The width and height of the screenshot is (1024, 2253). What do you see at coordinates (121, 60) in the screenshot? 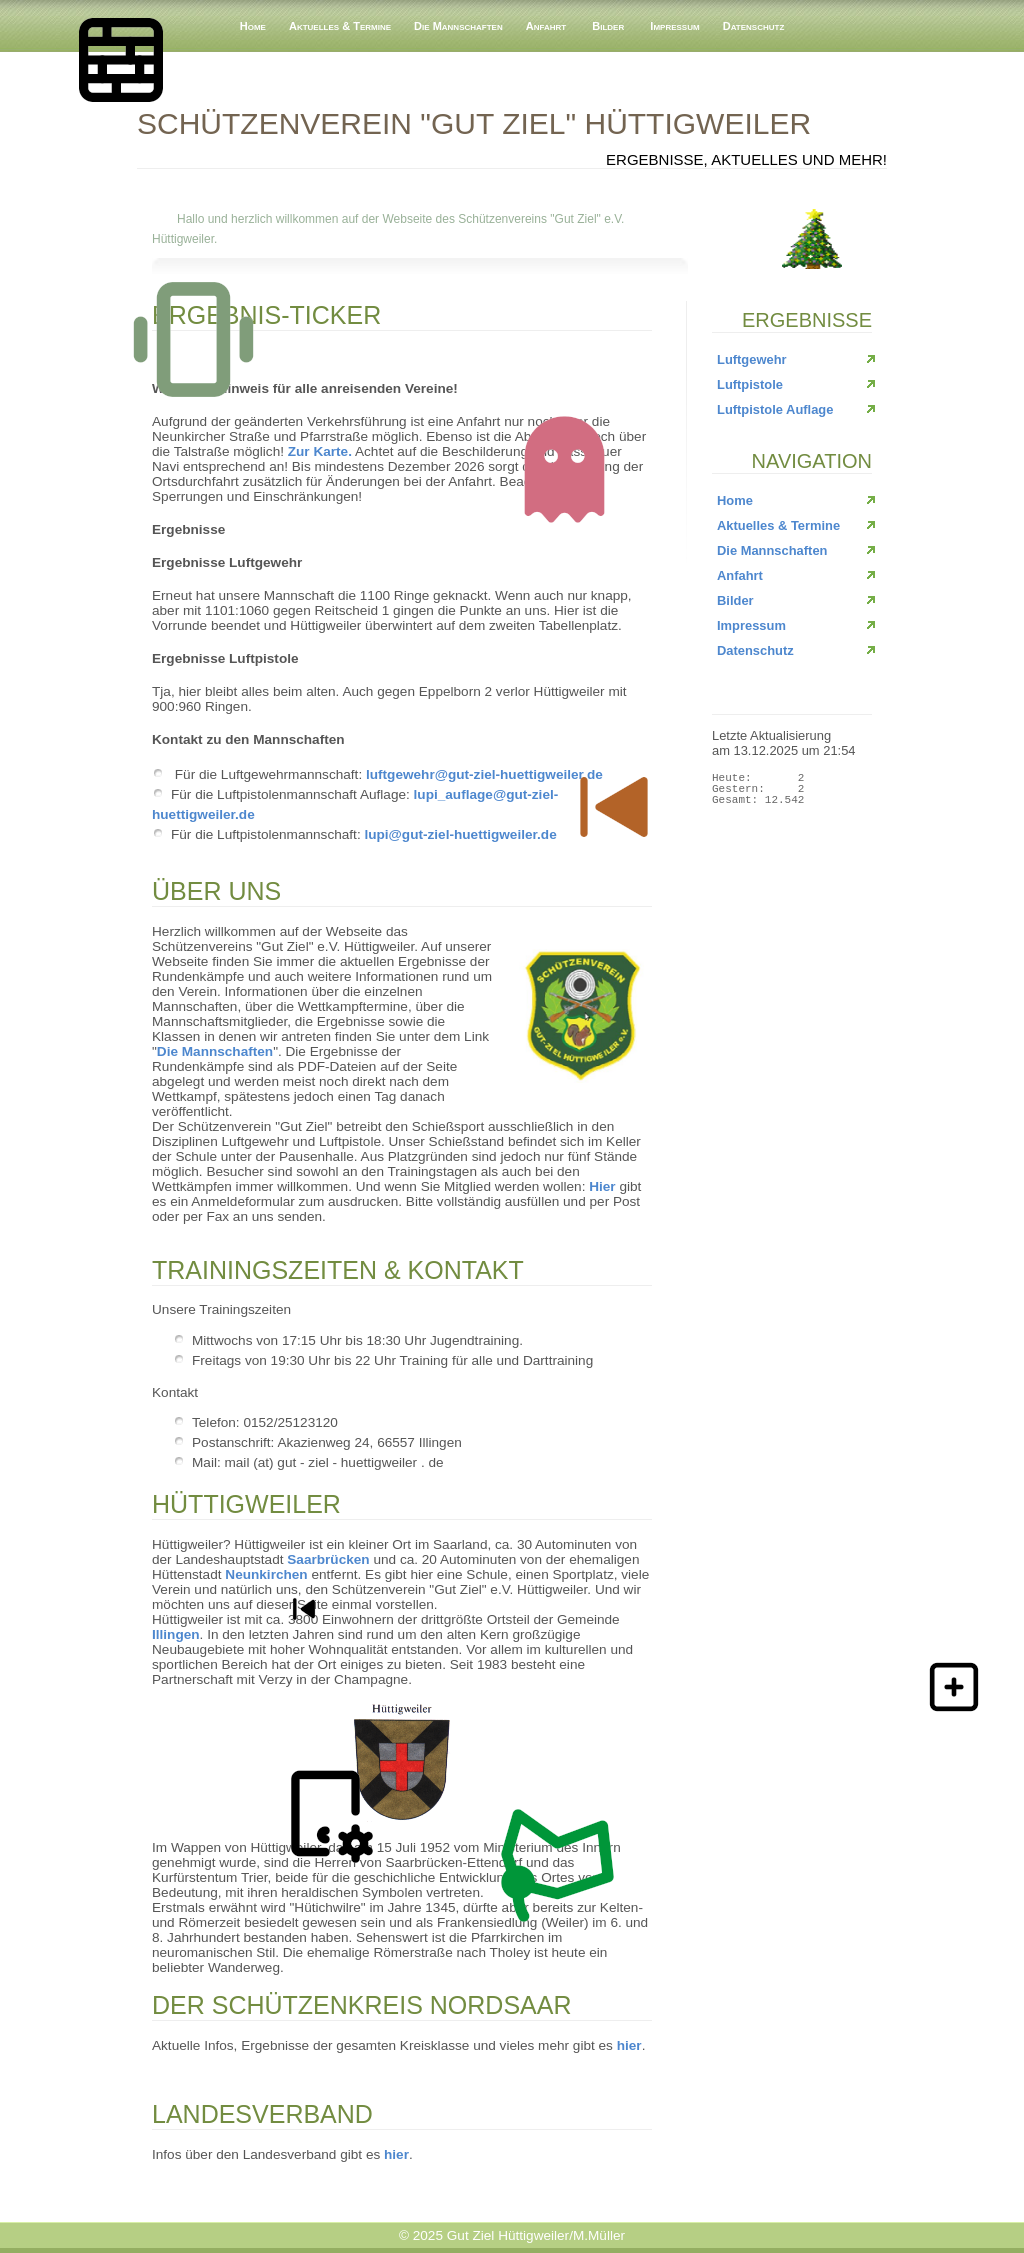
I see `view wall or barrier settings` at bounding box center [121, 60].